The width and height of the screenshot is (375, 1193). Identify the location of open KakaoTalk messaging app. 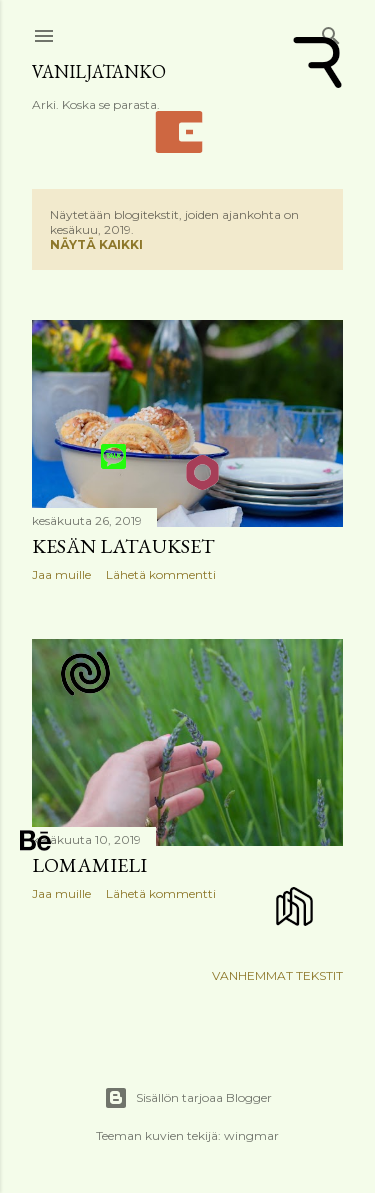
(113, 456).